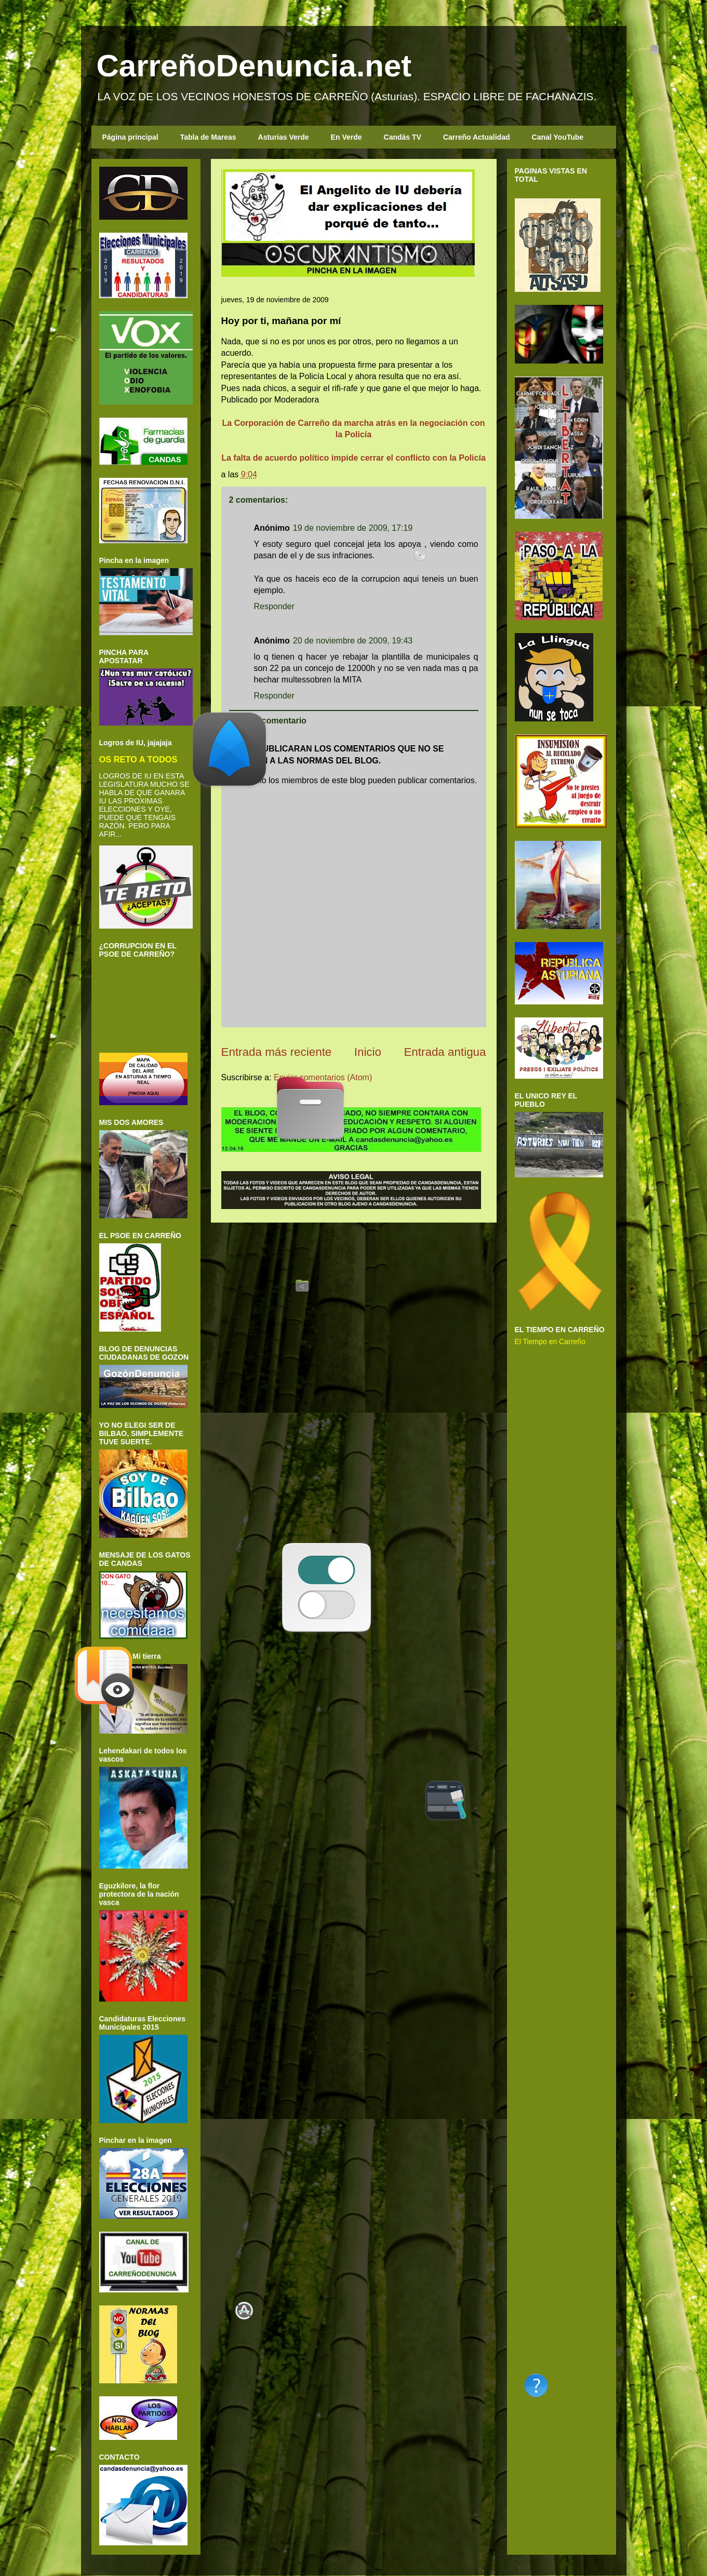  I want to click on open system tweaks or settings customization, so click(326, 1587).